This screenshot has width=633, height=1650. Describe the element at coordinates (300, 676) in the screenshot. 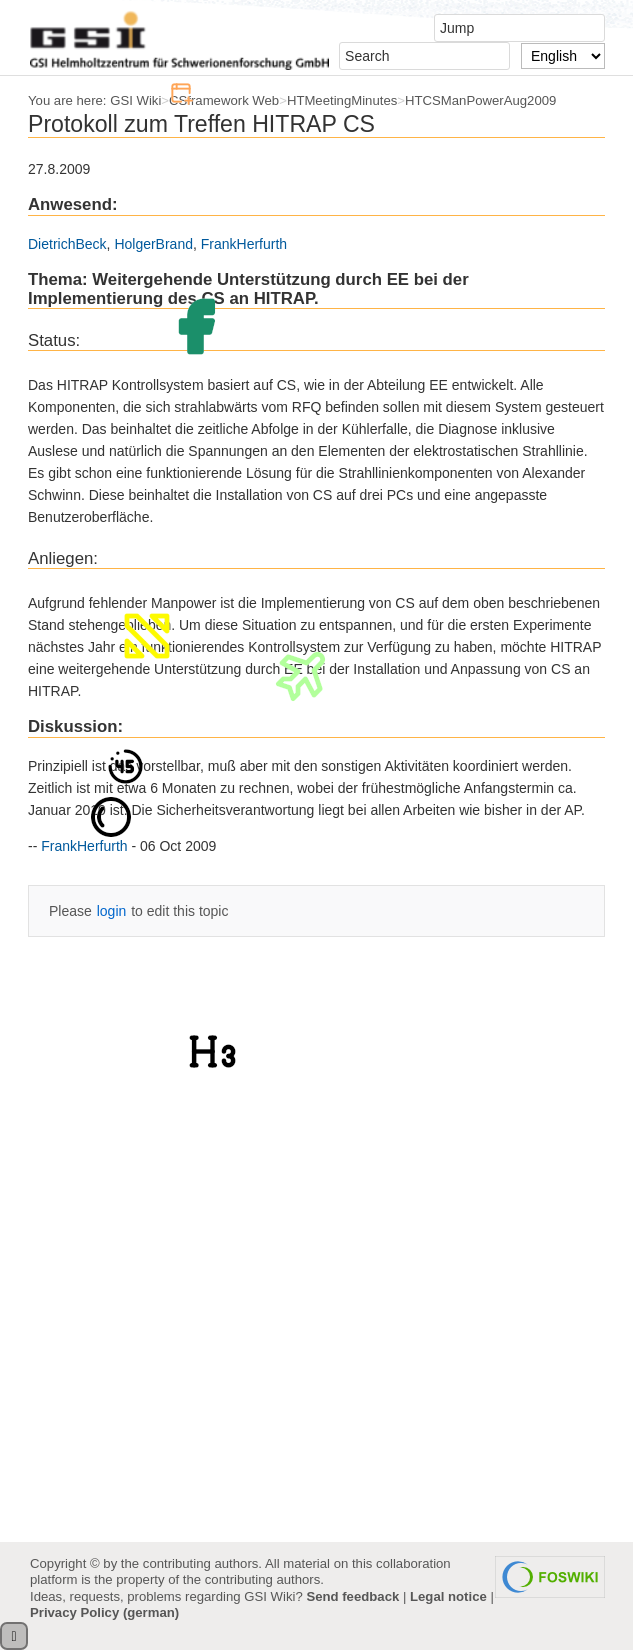

I see `access travel or flight booking` at that location.